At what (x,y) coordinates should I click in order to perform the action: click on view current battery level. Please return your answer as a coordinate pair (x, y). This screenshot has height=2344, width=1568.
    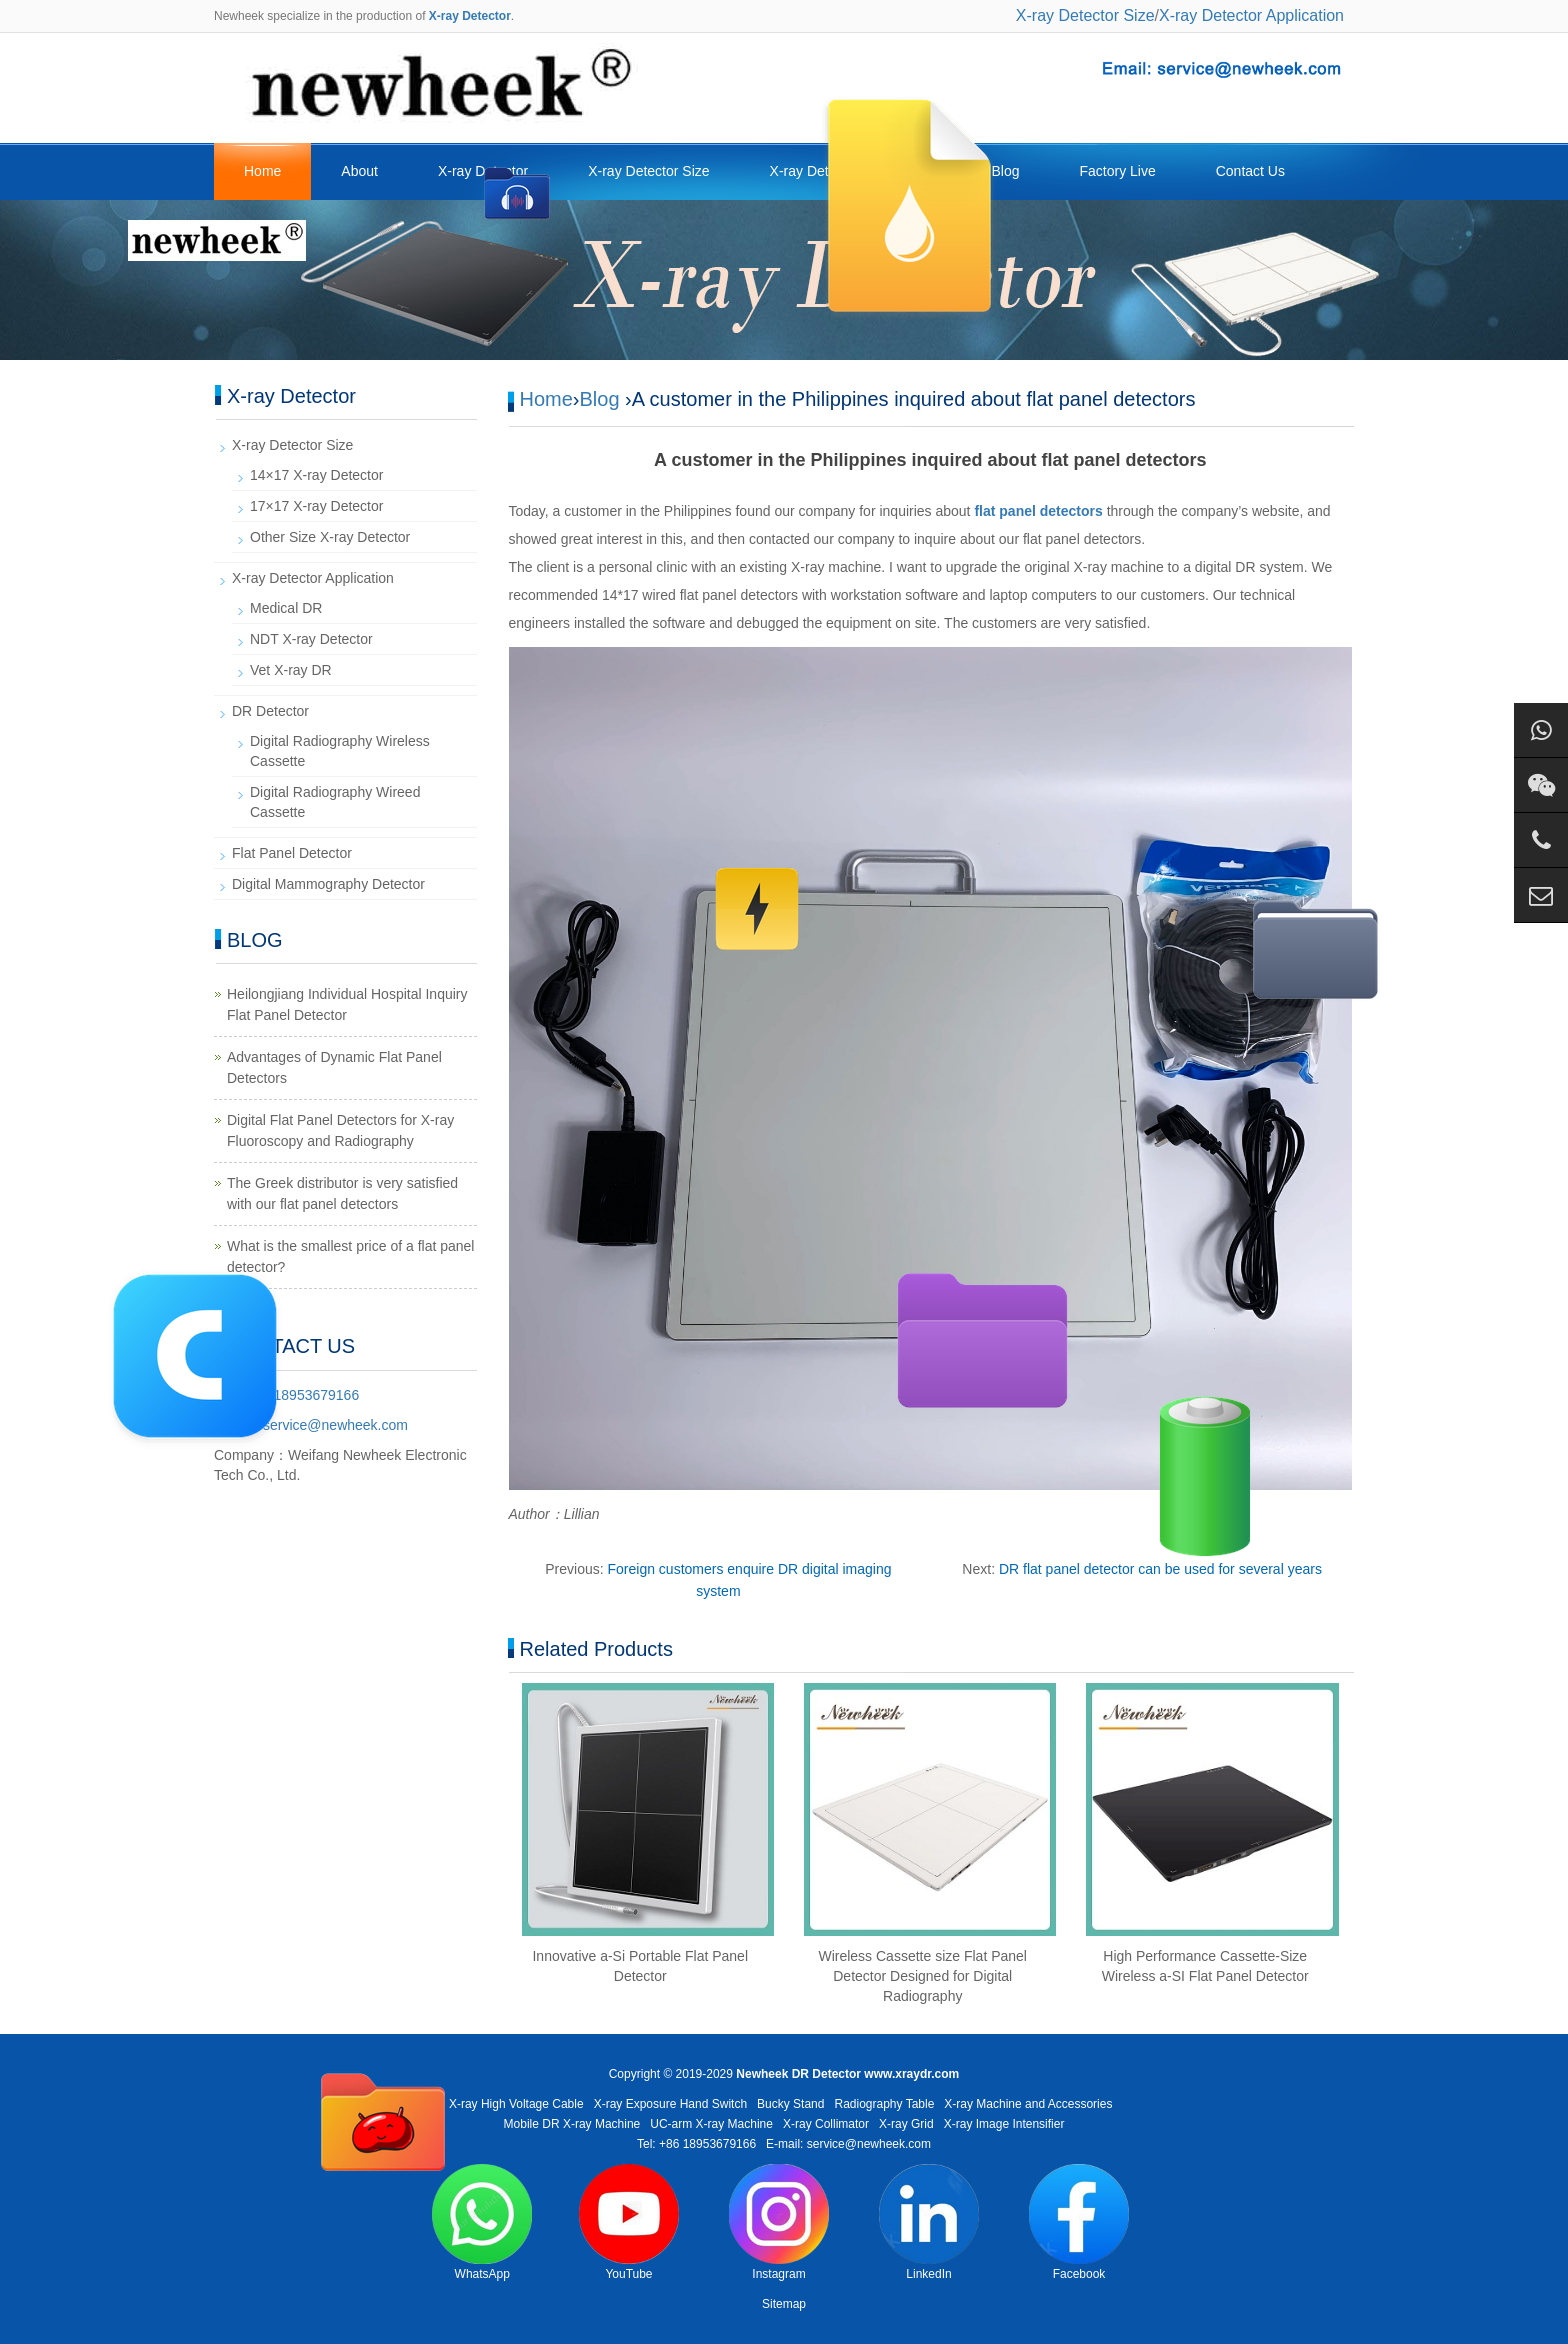
    Looking at the image, I should click on (1205, 1474).